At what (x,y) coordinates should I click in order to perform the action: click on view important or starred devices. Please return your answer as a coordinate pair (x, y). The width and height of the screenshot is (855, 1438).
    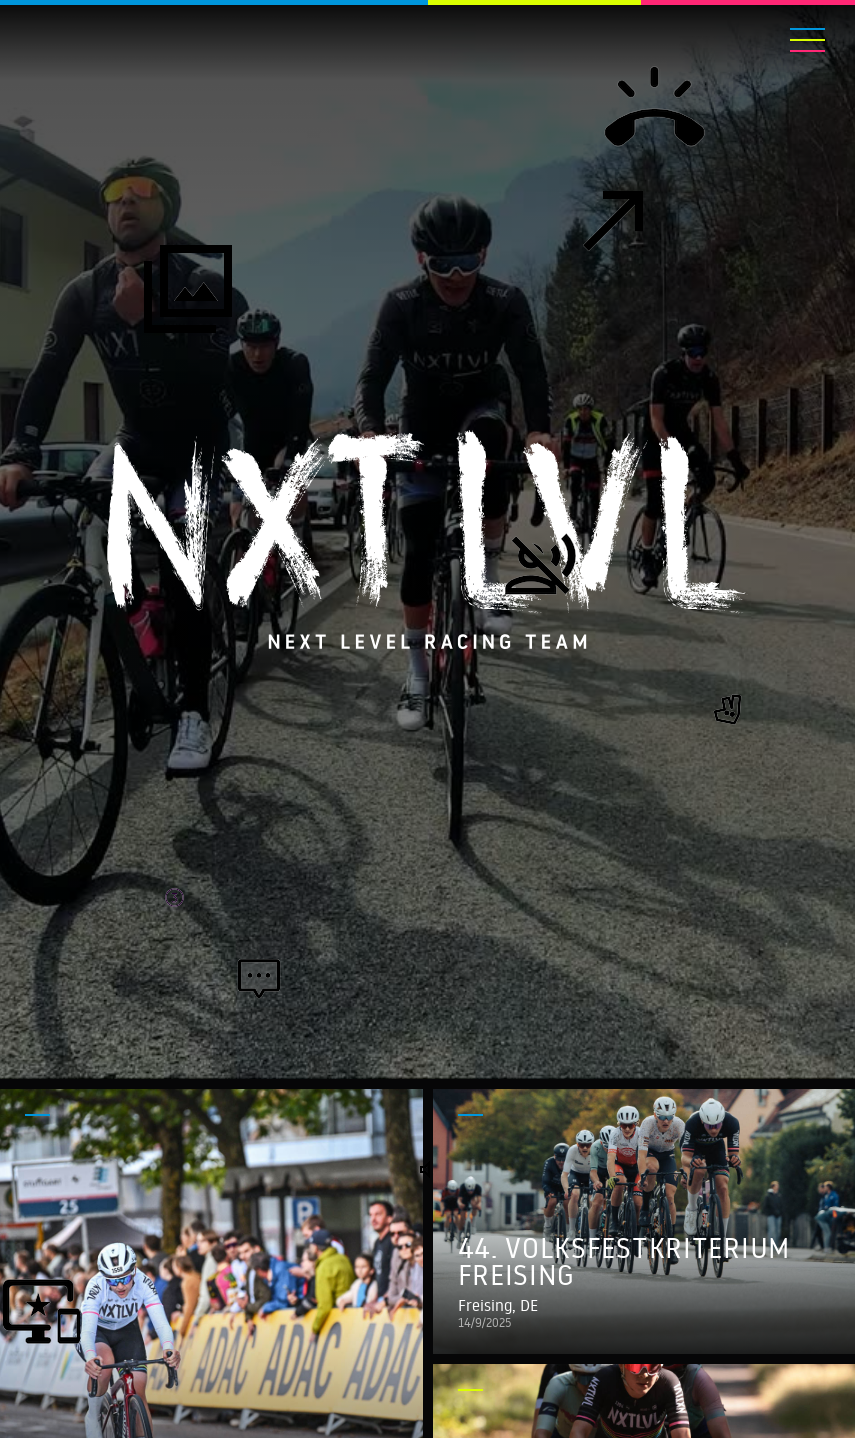
    Looking at the image, I should click on (41, 1311).